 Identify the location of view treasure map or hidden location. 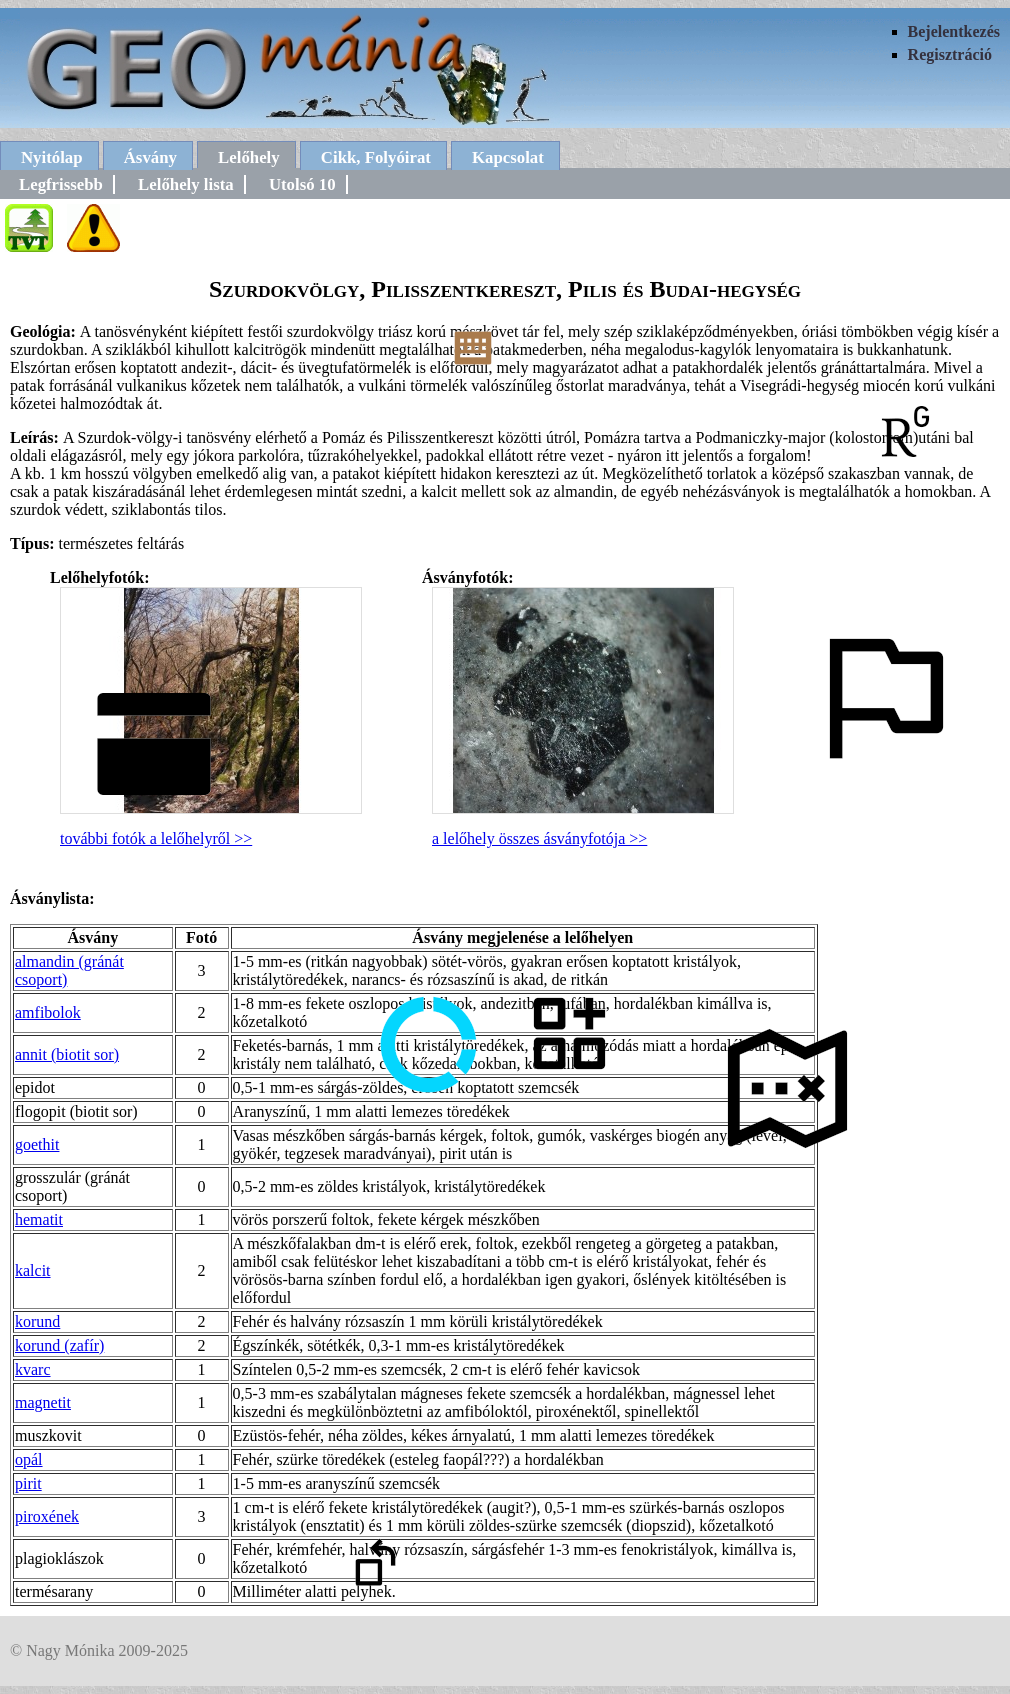
(787, 1088).